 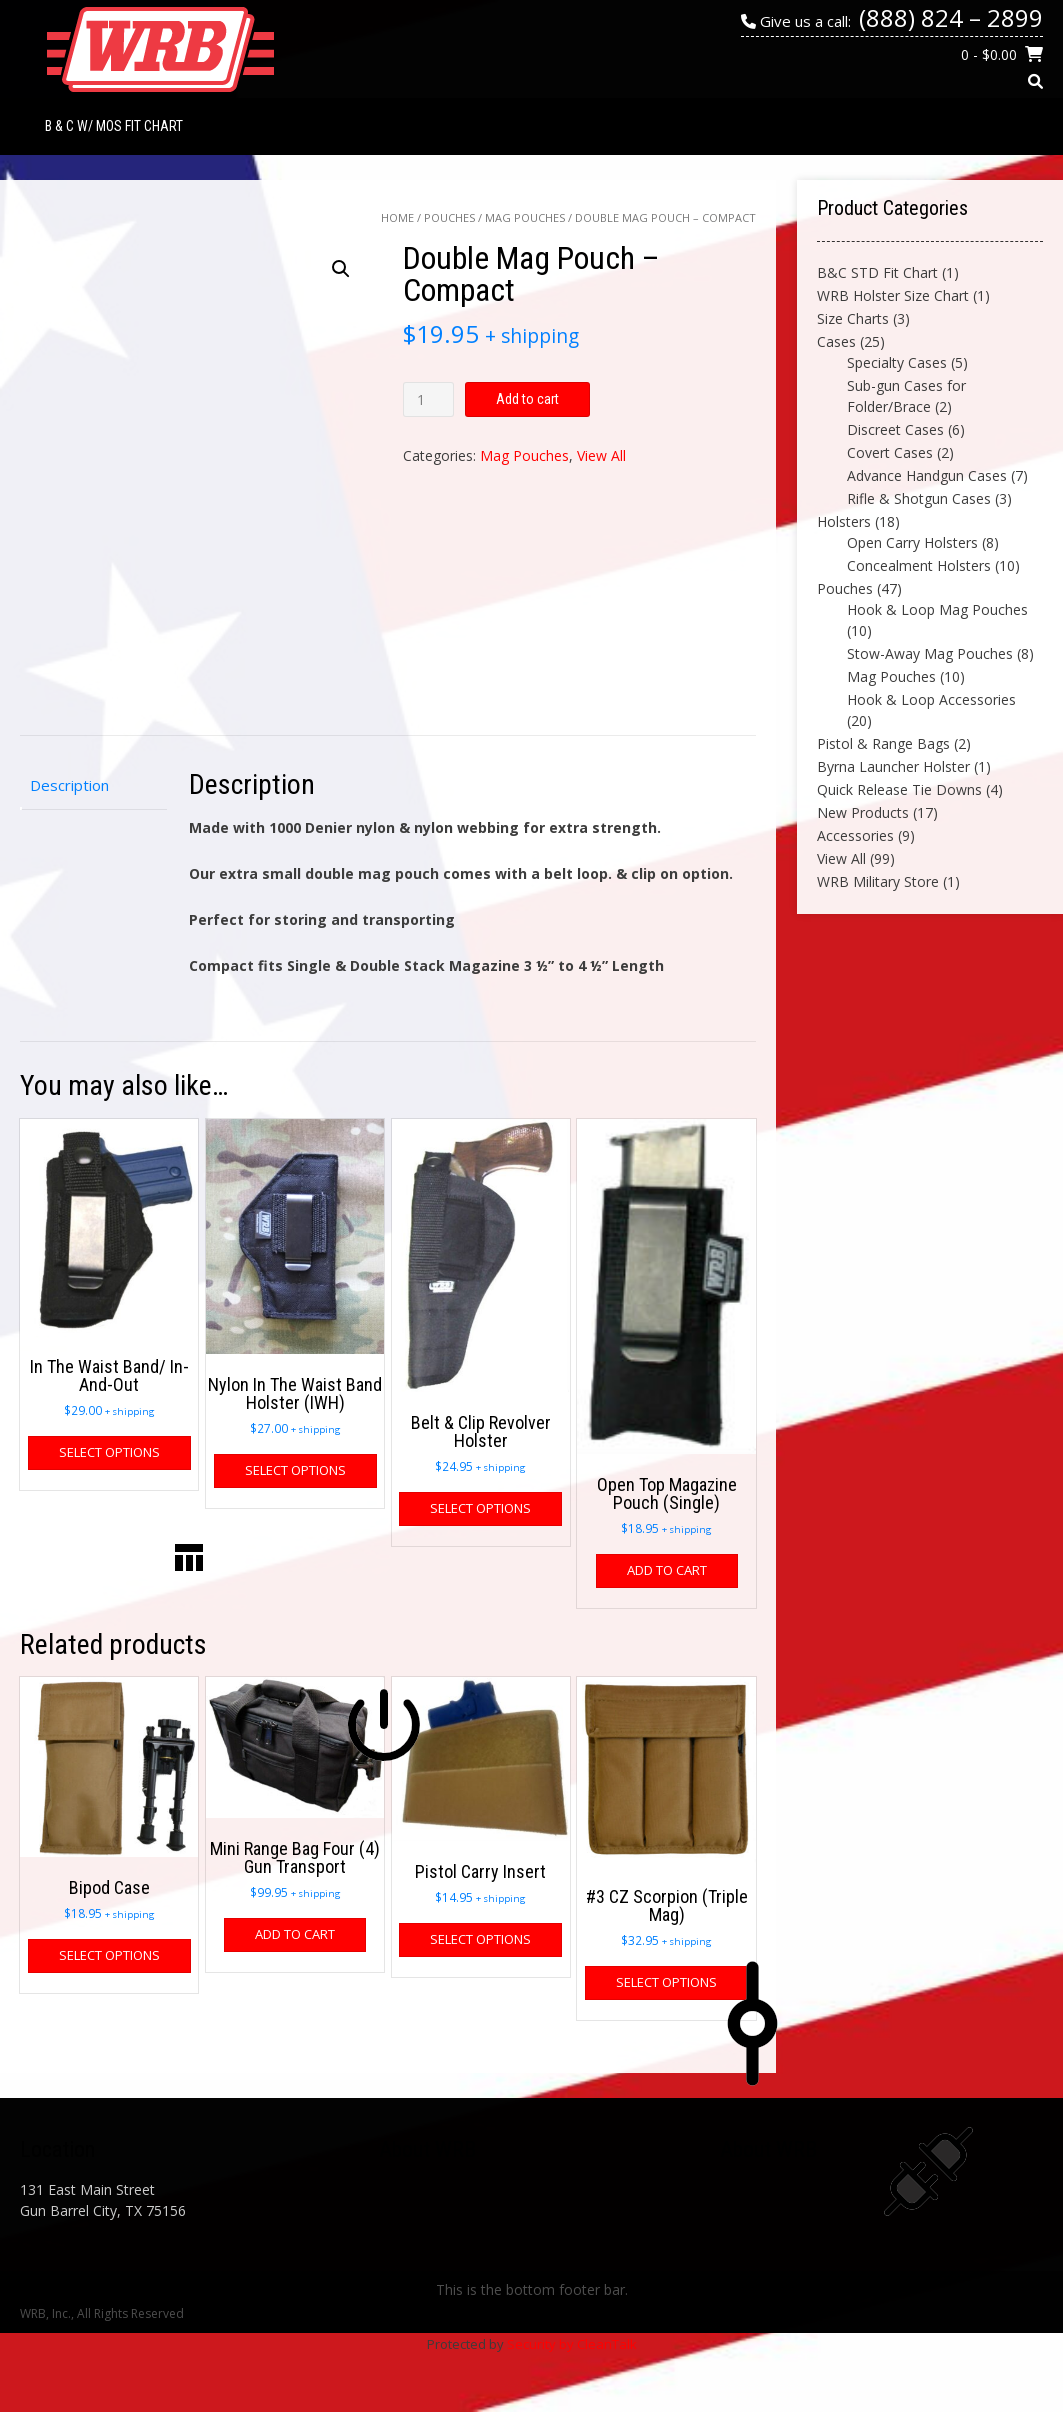 I want to click on power on or off the device, so click(x=384, y=1725).